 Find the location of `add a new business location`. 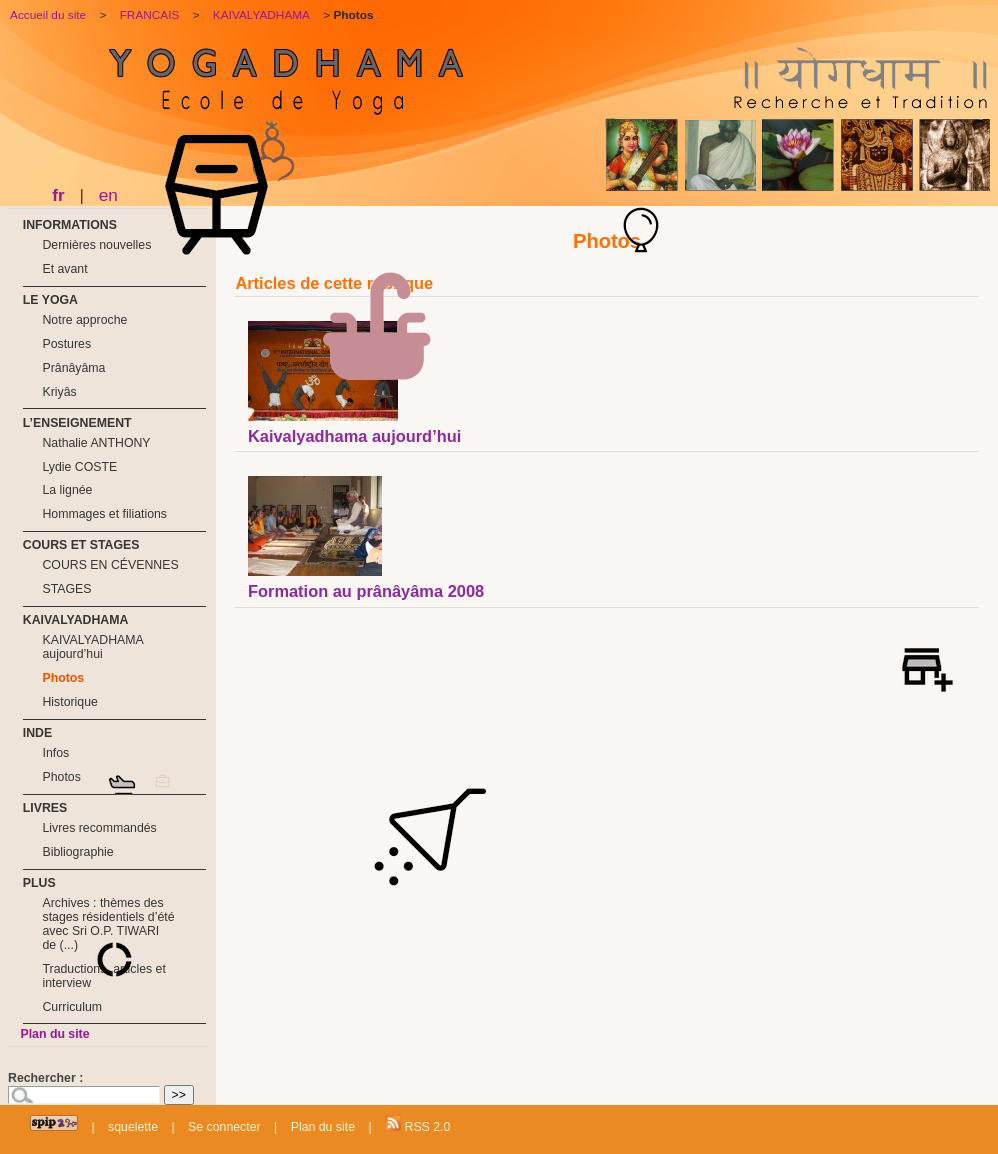

add a new business location is located at coordinates (927, 666).